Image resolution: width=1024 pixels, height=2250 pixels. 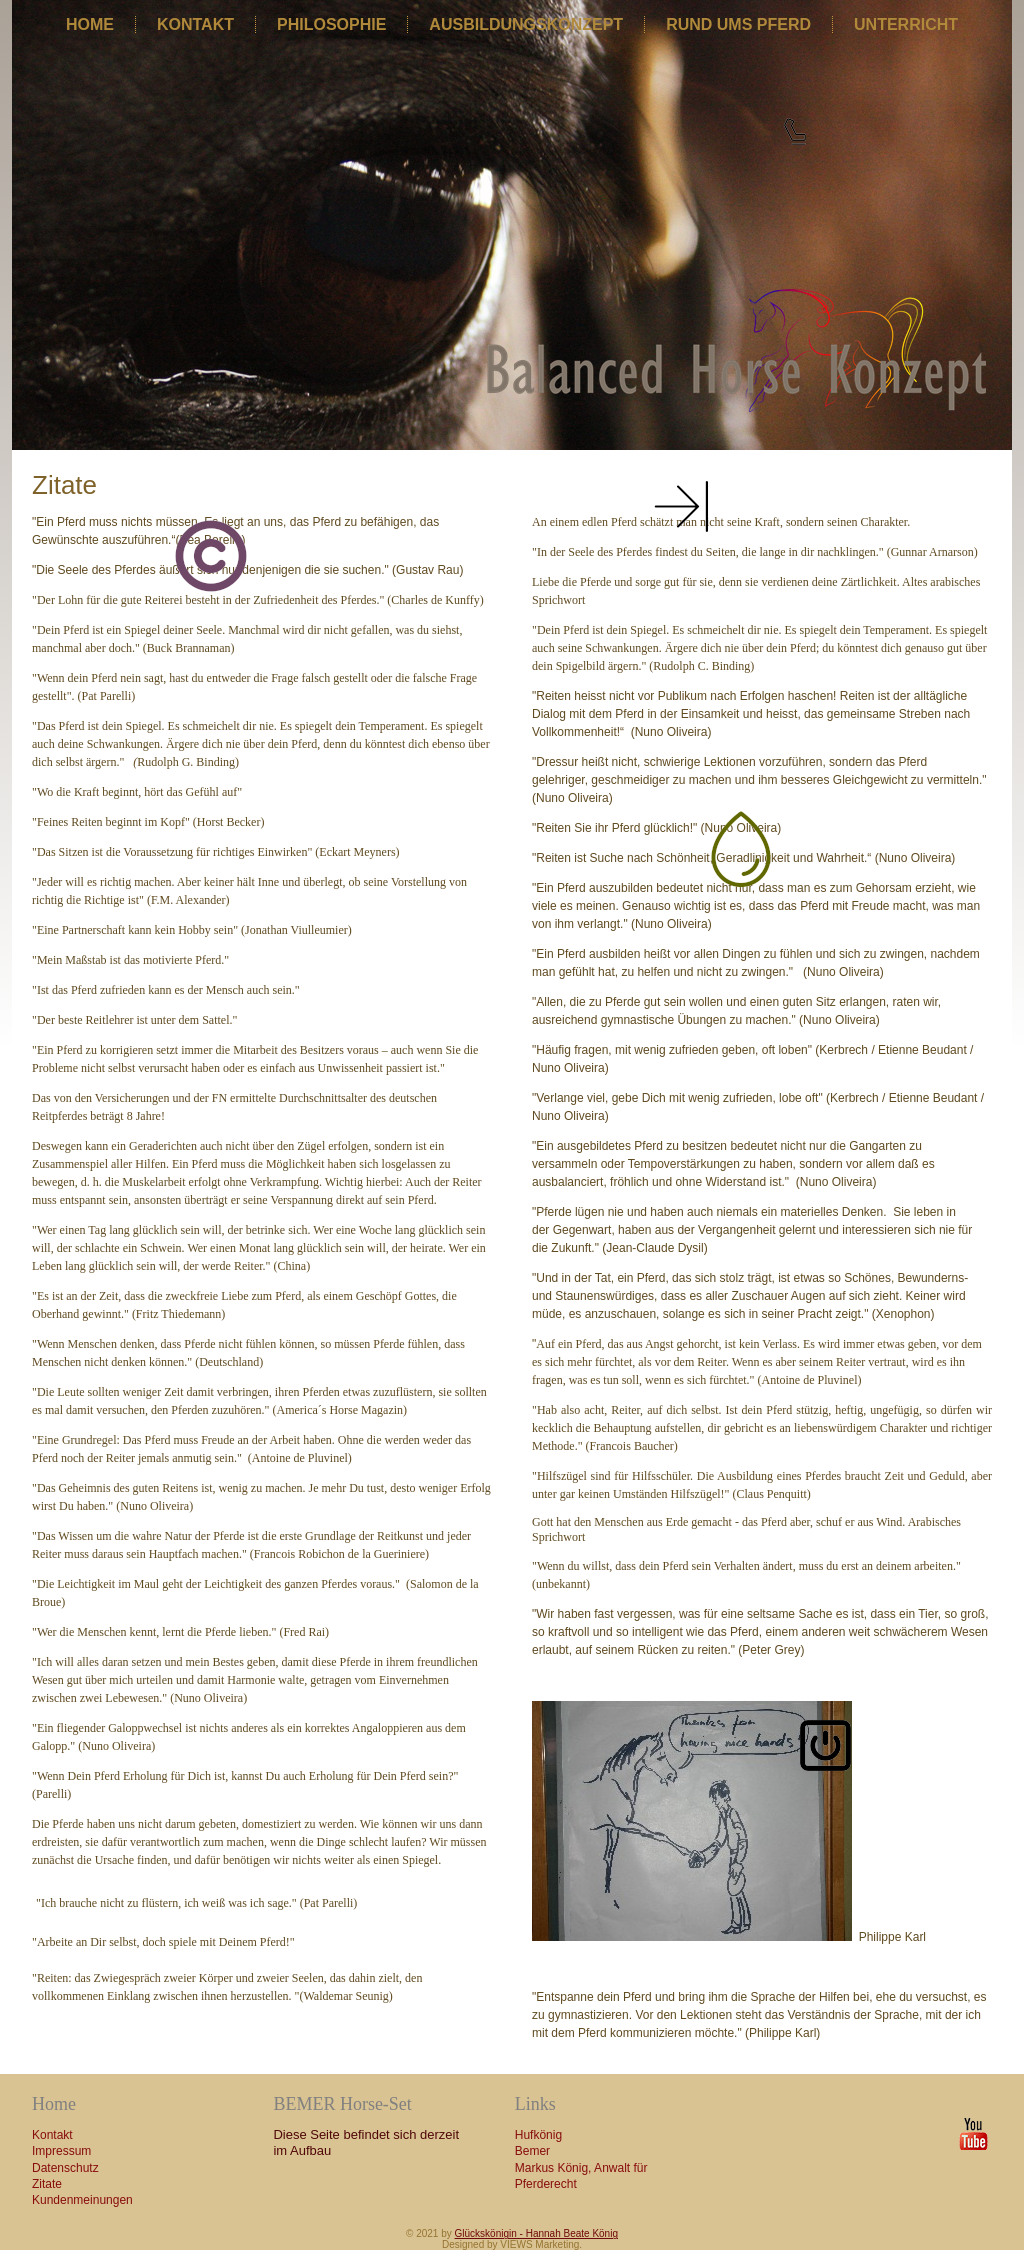 What do you see at coordinates (741, 852) in the screenshot?
I see `indicates water or liquid-related settings` at bounding box center [741, 852].